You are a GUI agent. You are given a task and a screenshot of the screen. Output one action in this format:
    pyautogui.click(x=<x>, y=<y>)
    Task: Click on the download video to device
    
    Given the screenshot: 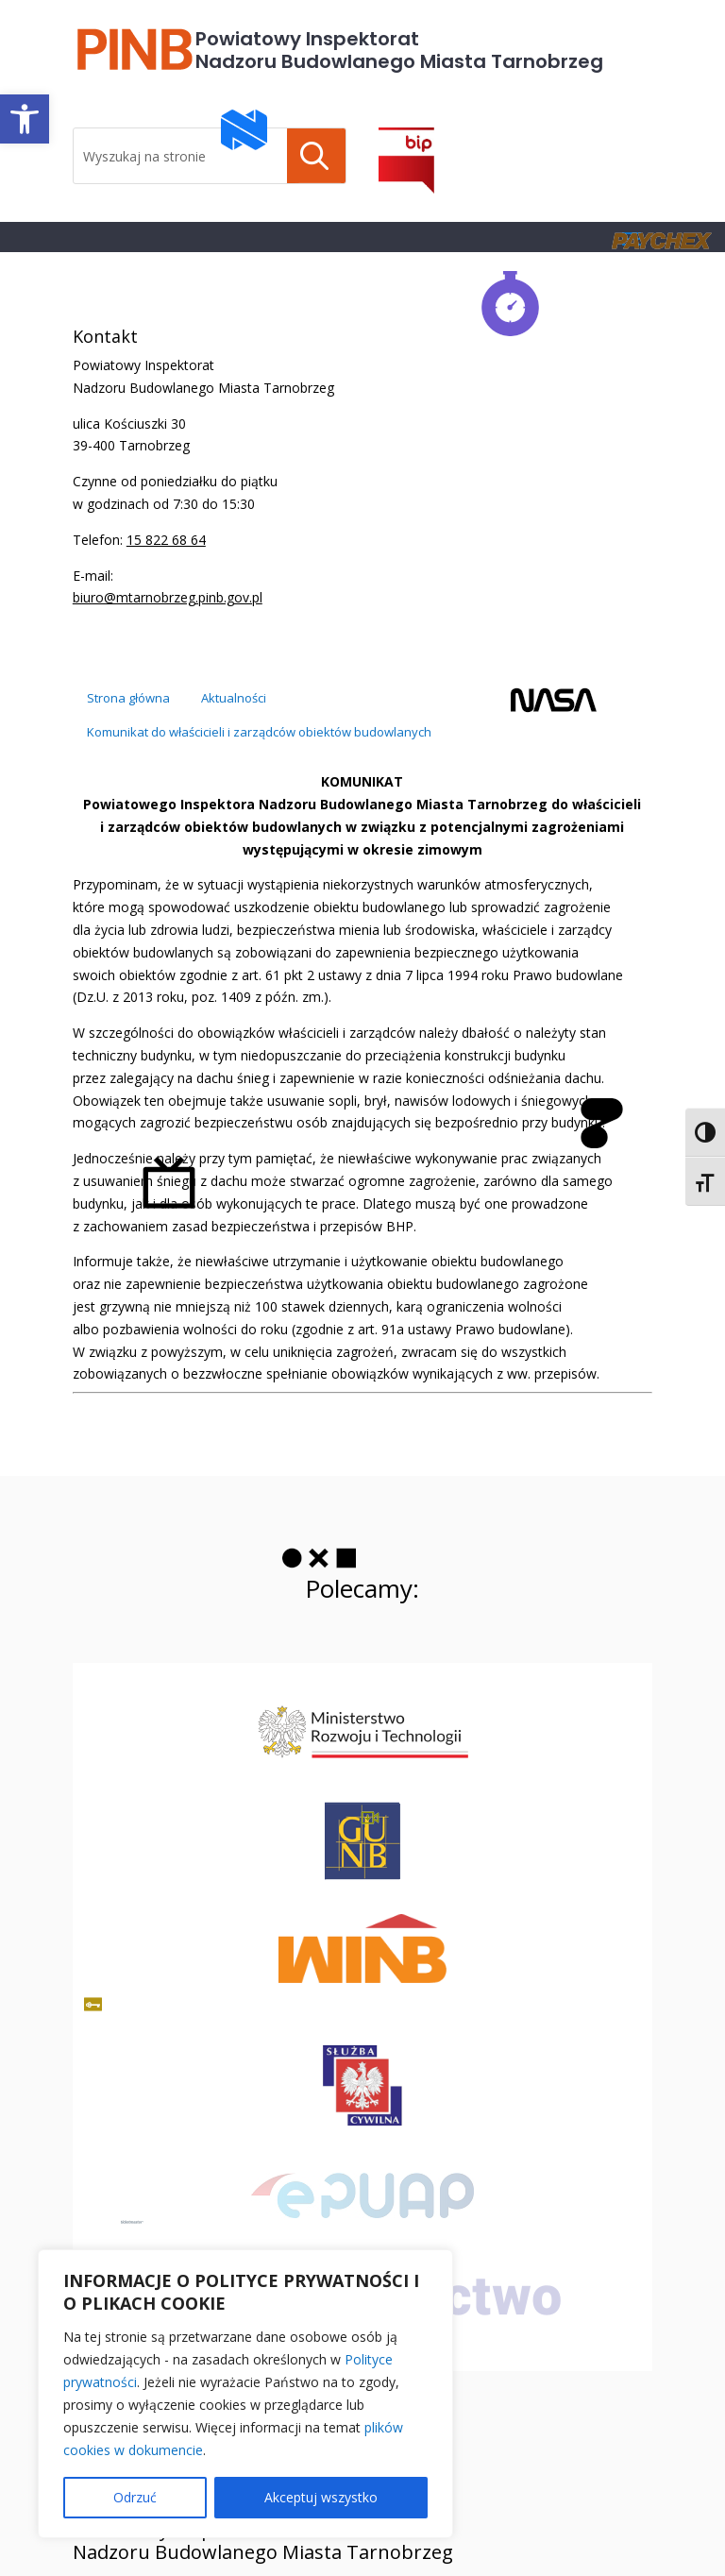 What is the action you would take?
    pyautogui.click(x=370, y=1818)
    